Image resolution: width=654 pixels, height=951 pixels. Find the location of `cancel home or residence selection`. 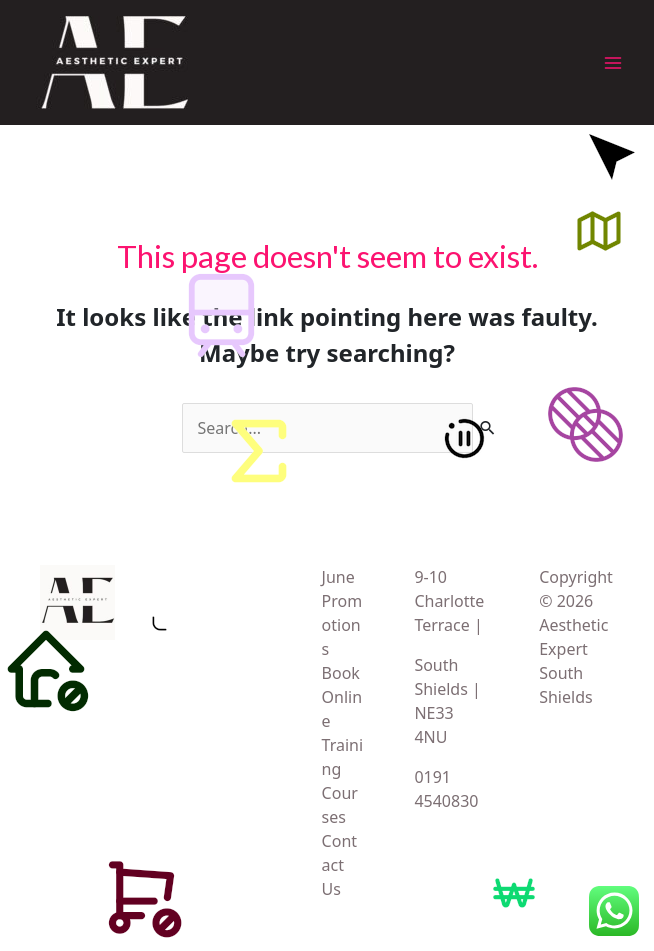

cancel home or residence selection is located at coordinates (46, 669).